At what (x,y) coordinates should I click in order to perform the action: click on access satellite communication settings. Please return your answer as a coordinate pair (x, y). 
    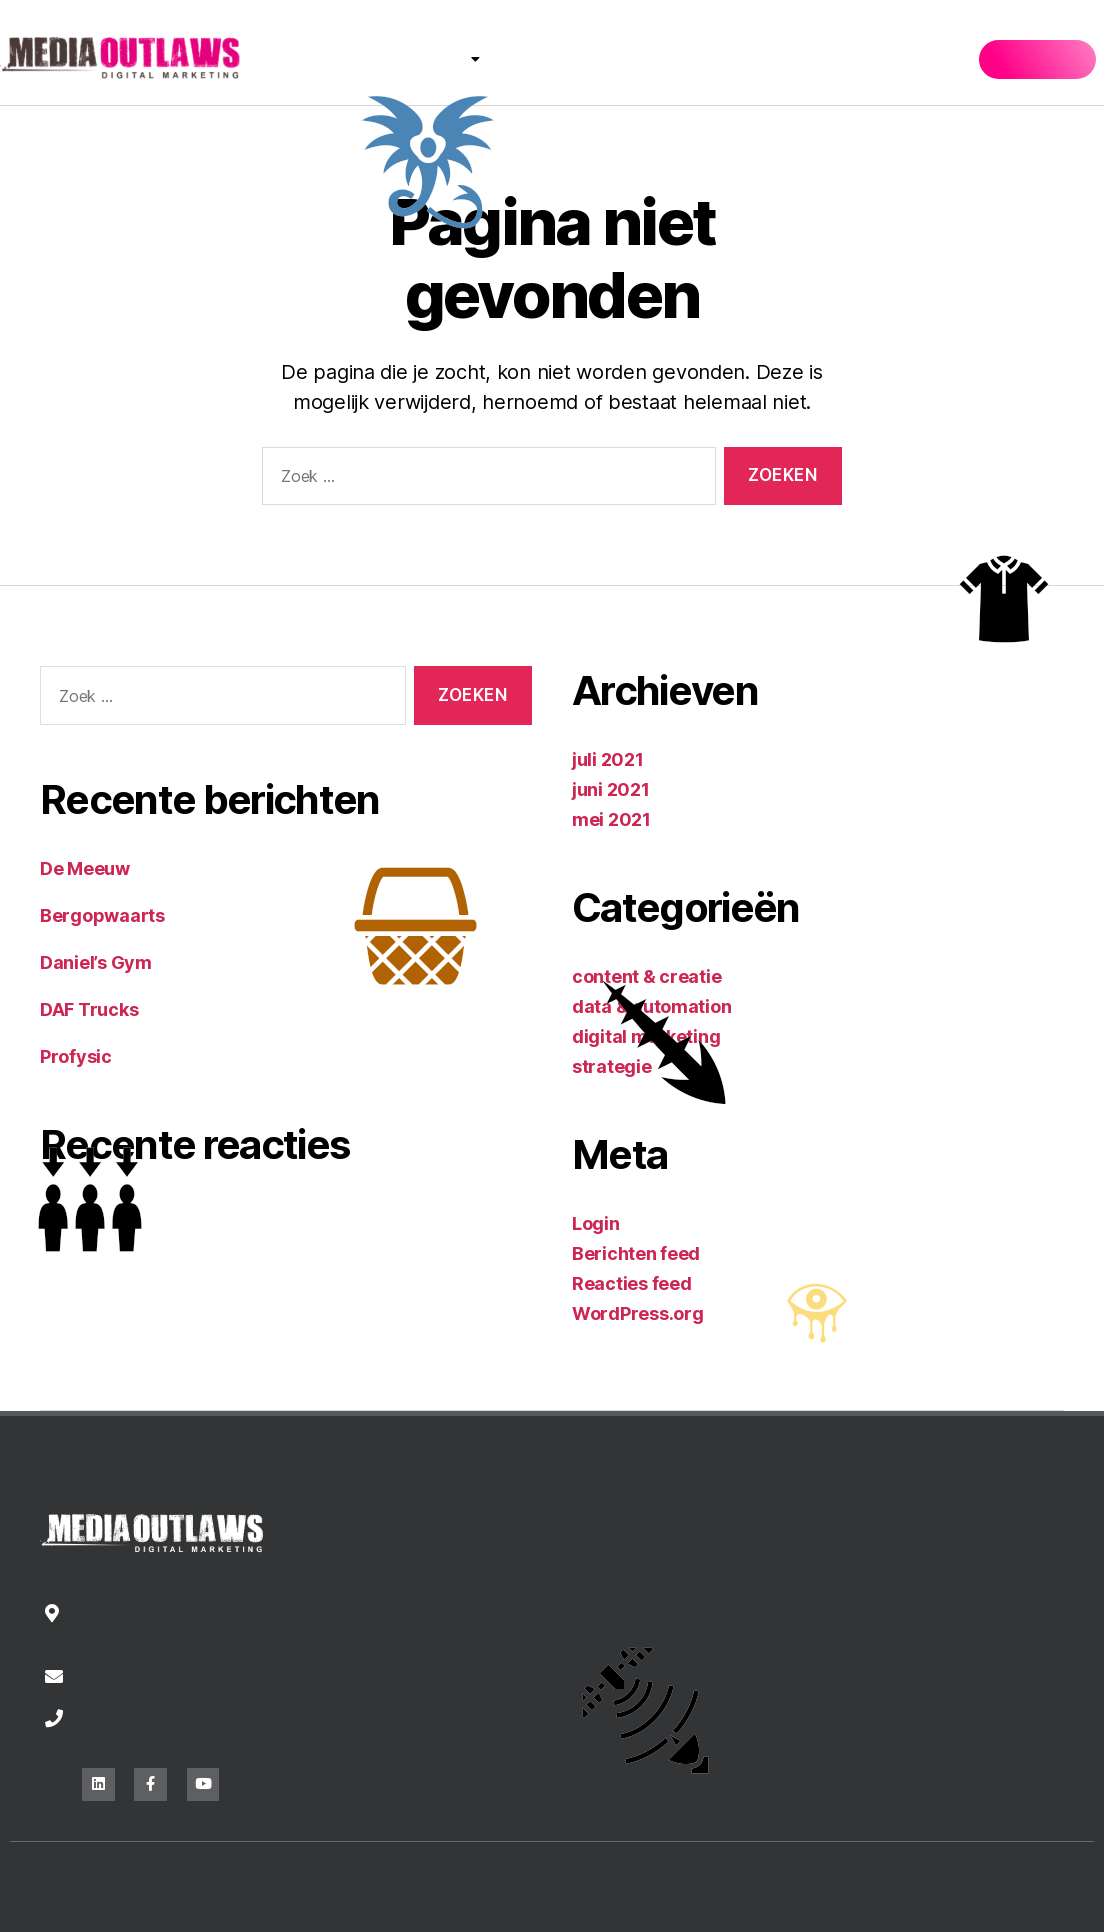
    Looking at the image, I should click on (646, 1711).